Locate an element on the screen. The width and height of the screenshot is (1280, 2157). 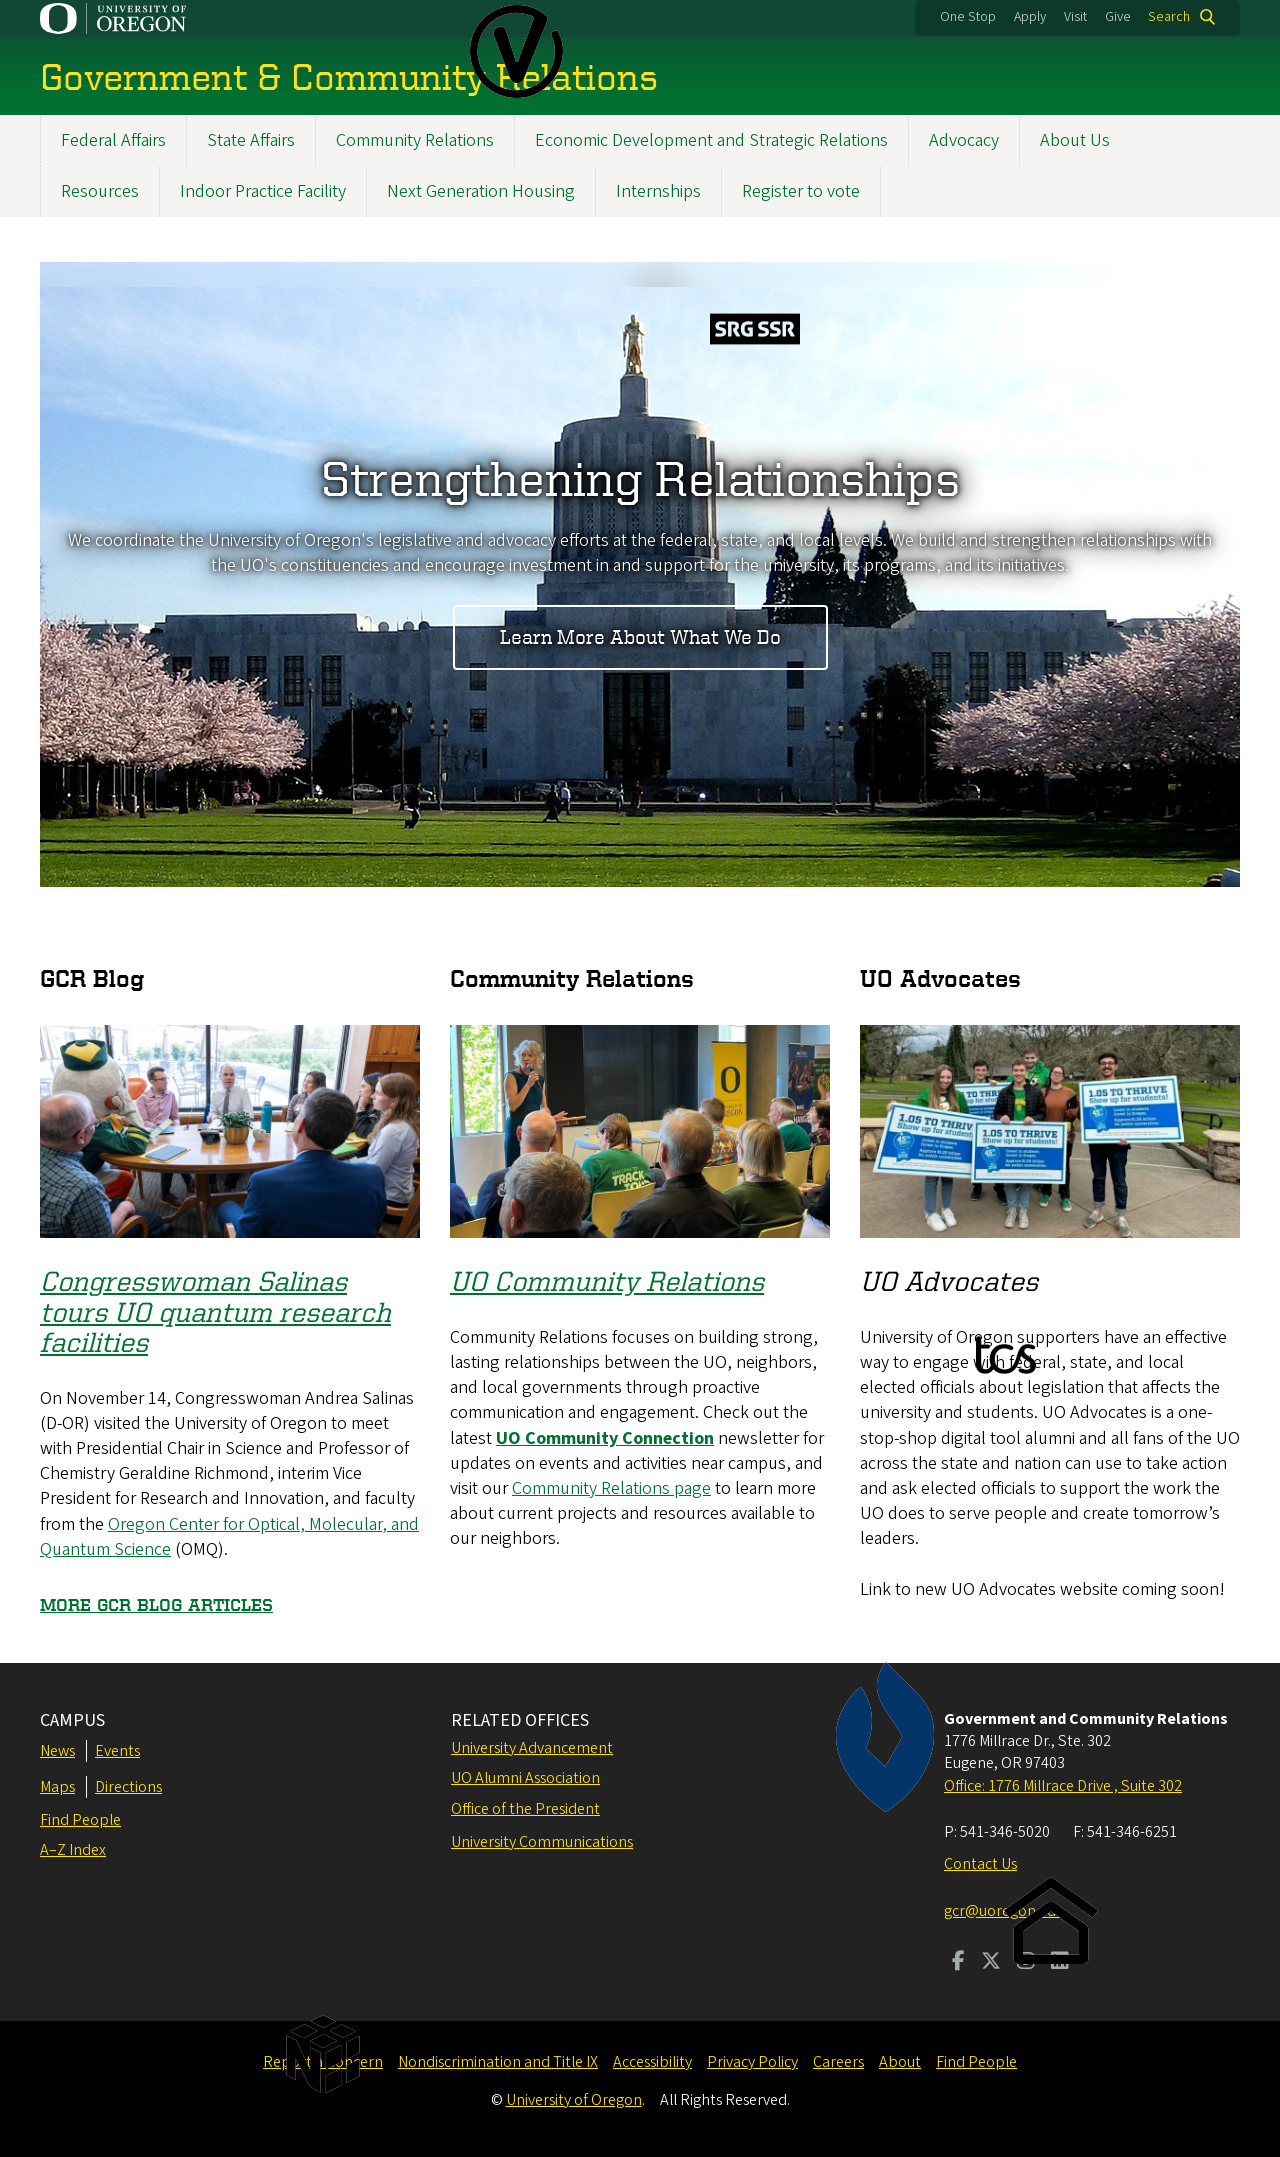
NumPy library or package integration is located at coordinates (323, 2054).